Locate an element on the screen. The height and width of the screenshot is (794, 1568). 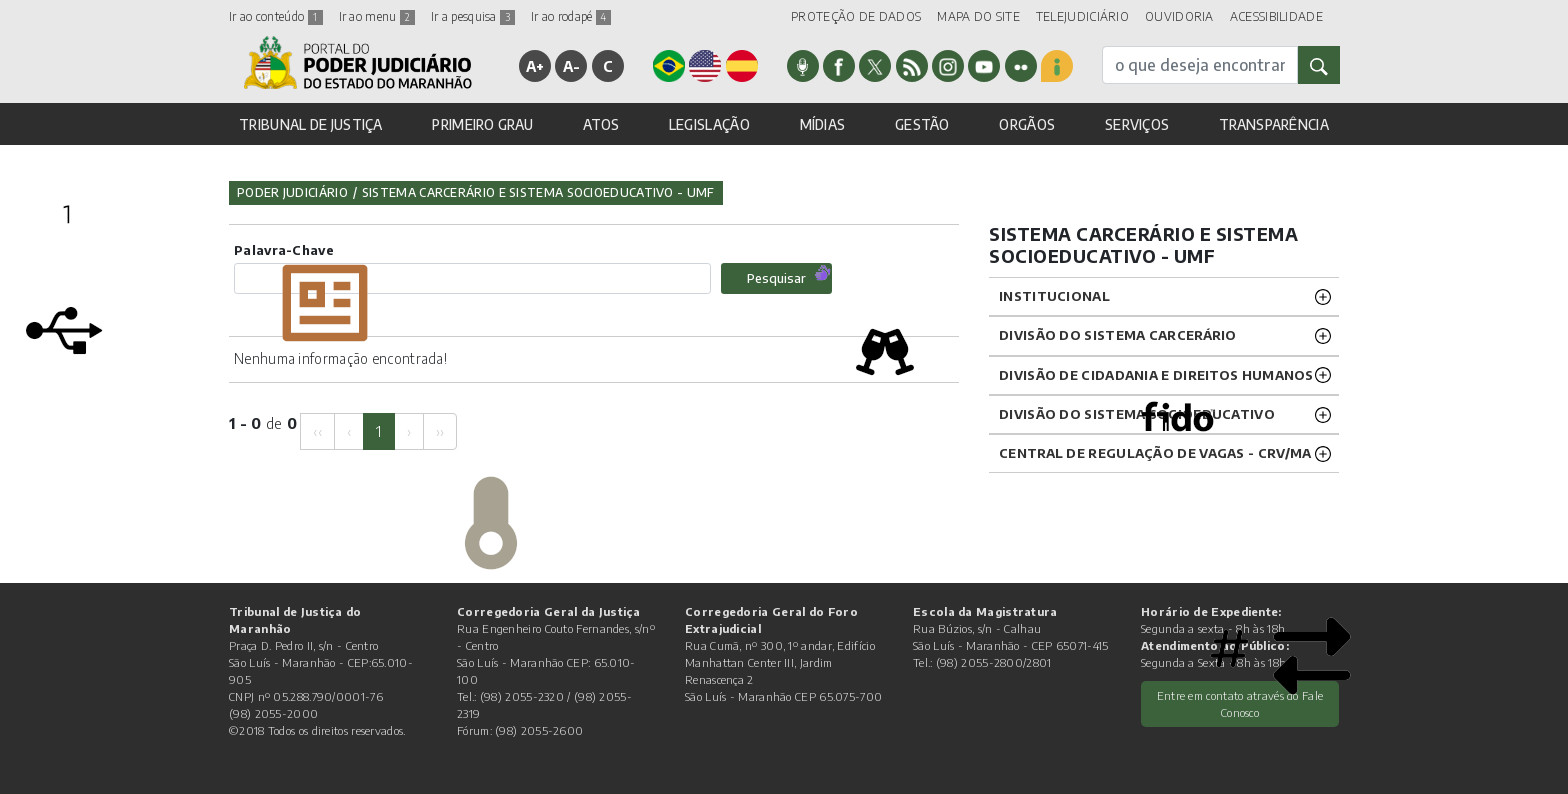
access sign language interpretation options is located at coordinates (822, 272).